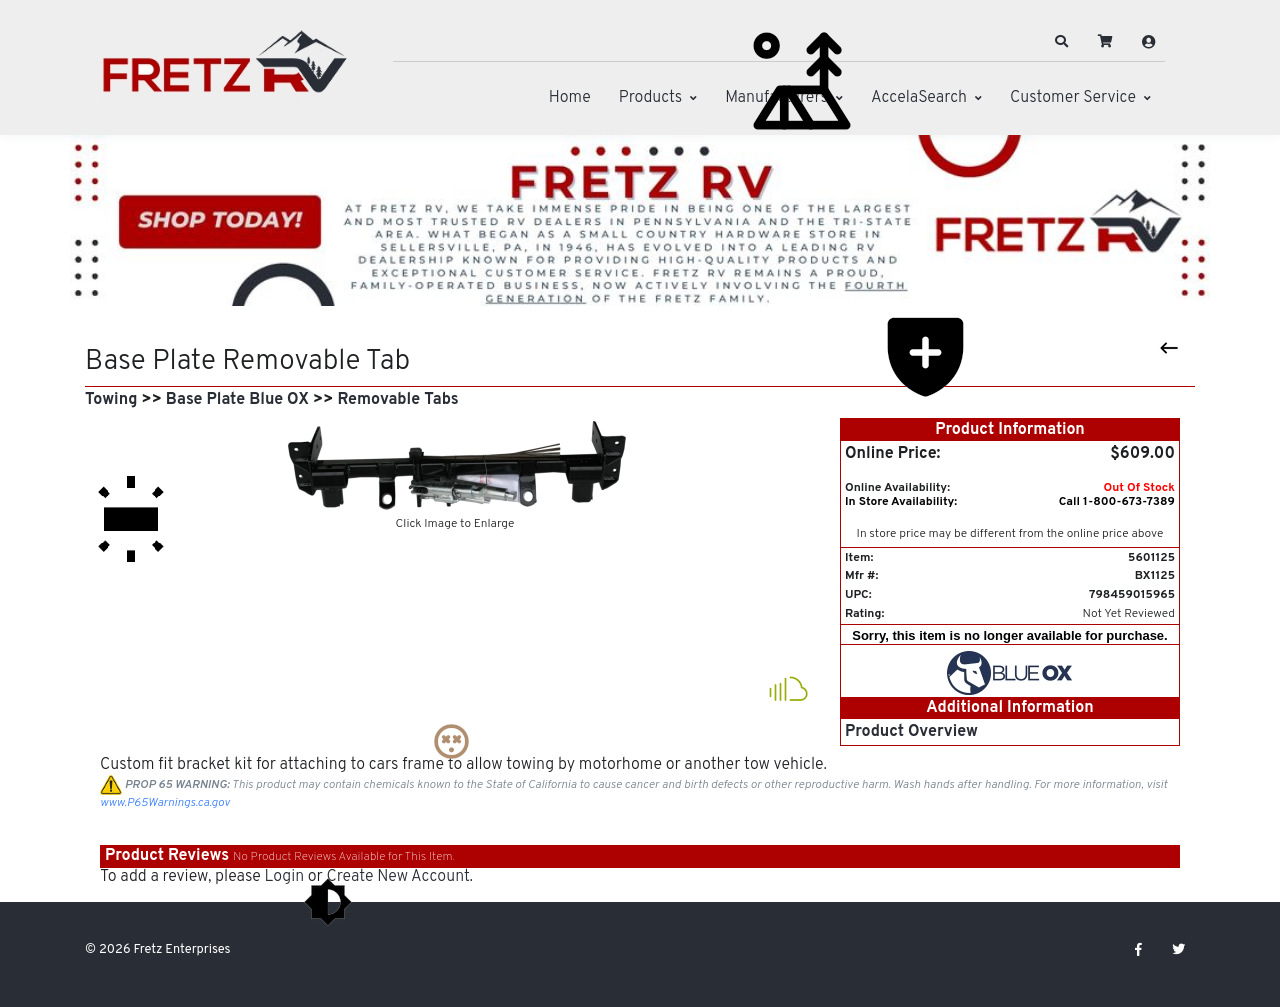  What do you see at coordinates (925, 352) in the screenshot?
I see `add new security protection` at bounding box center [925, 352].